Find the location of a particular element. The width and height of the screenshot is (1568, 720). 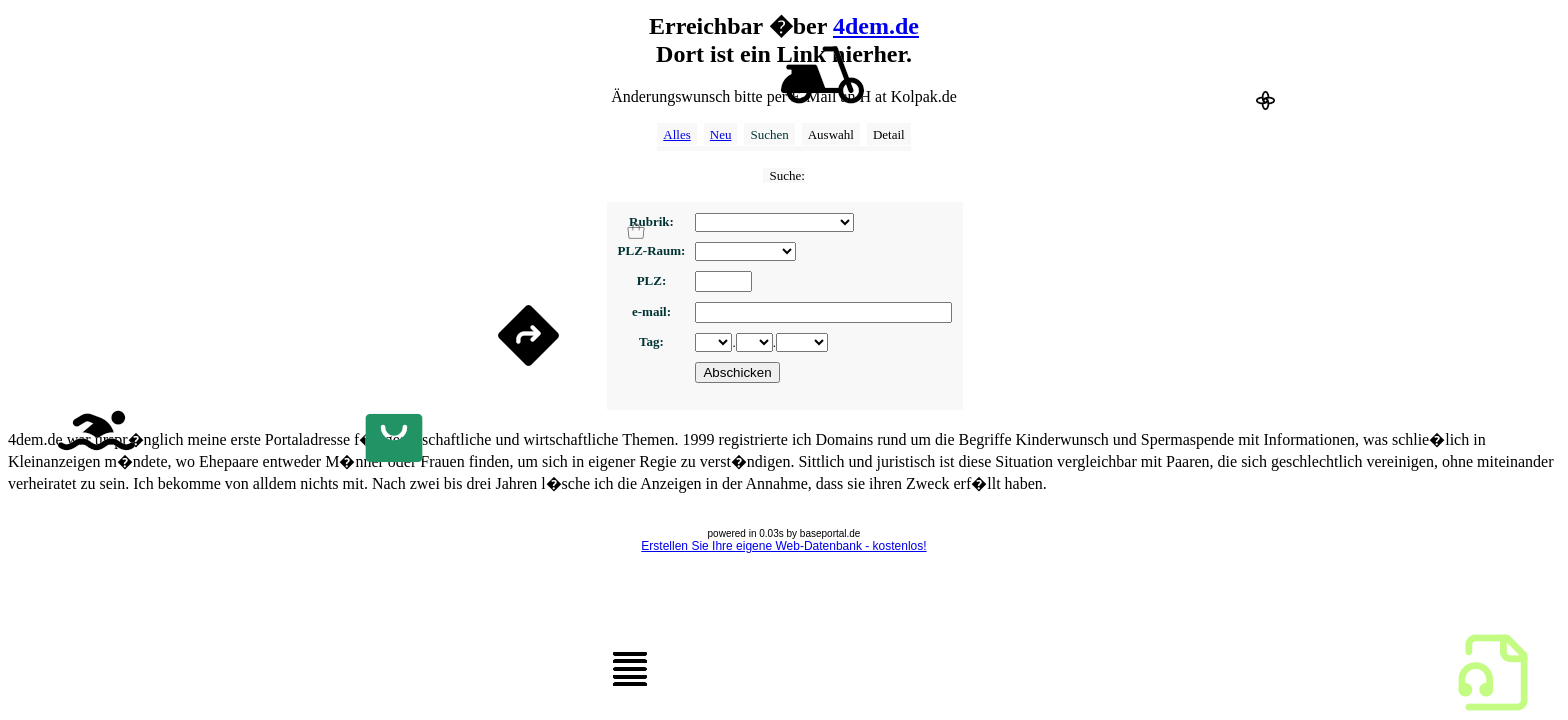

select moped or scooter delivery is located at coordinates (822, 77).